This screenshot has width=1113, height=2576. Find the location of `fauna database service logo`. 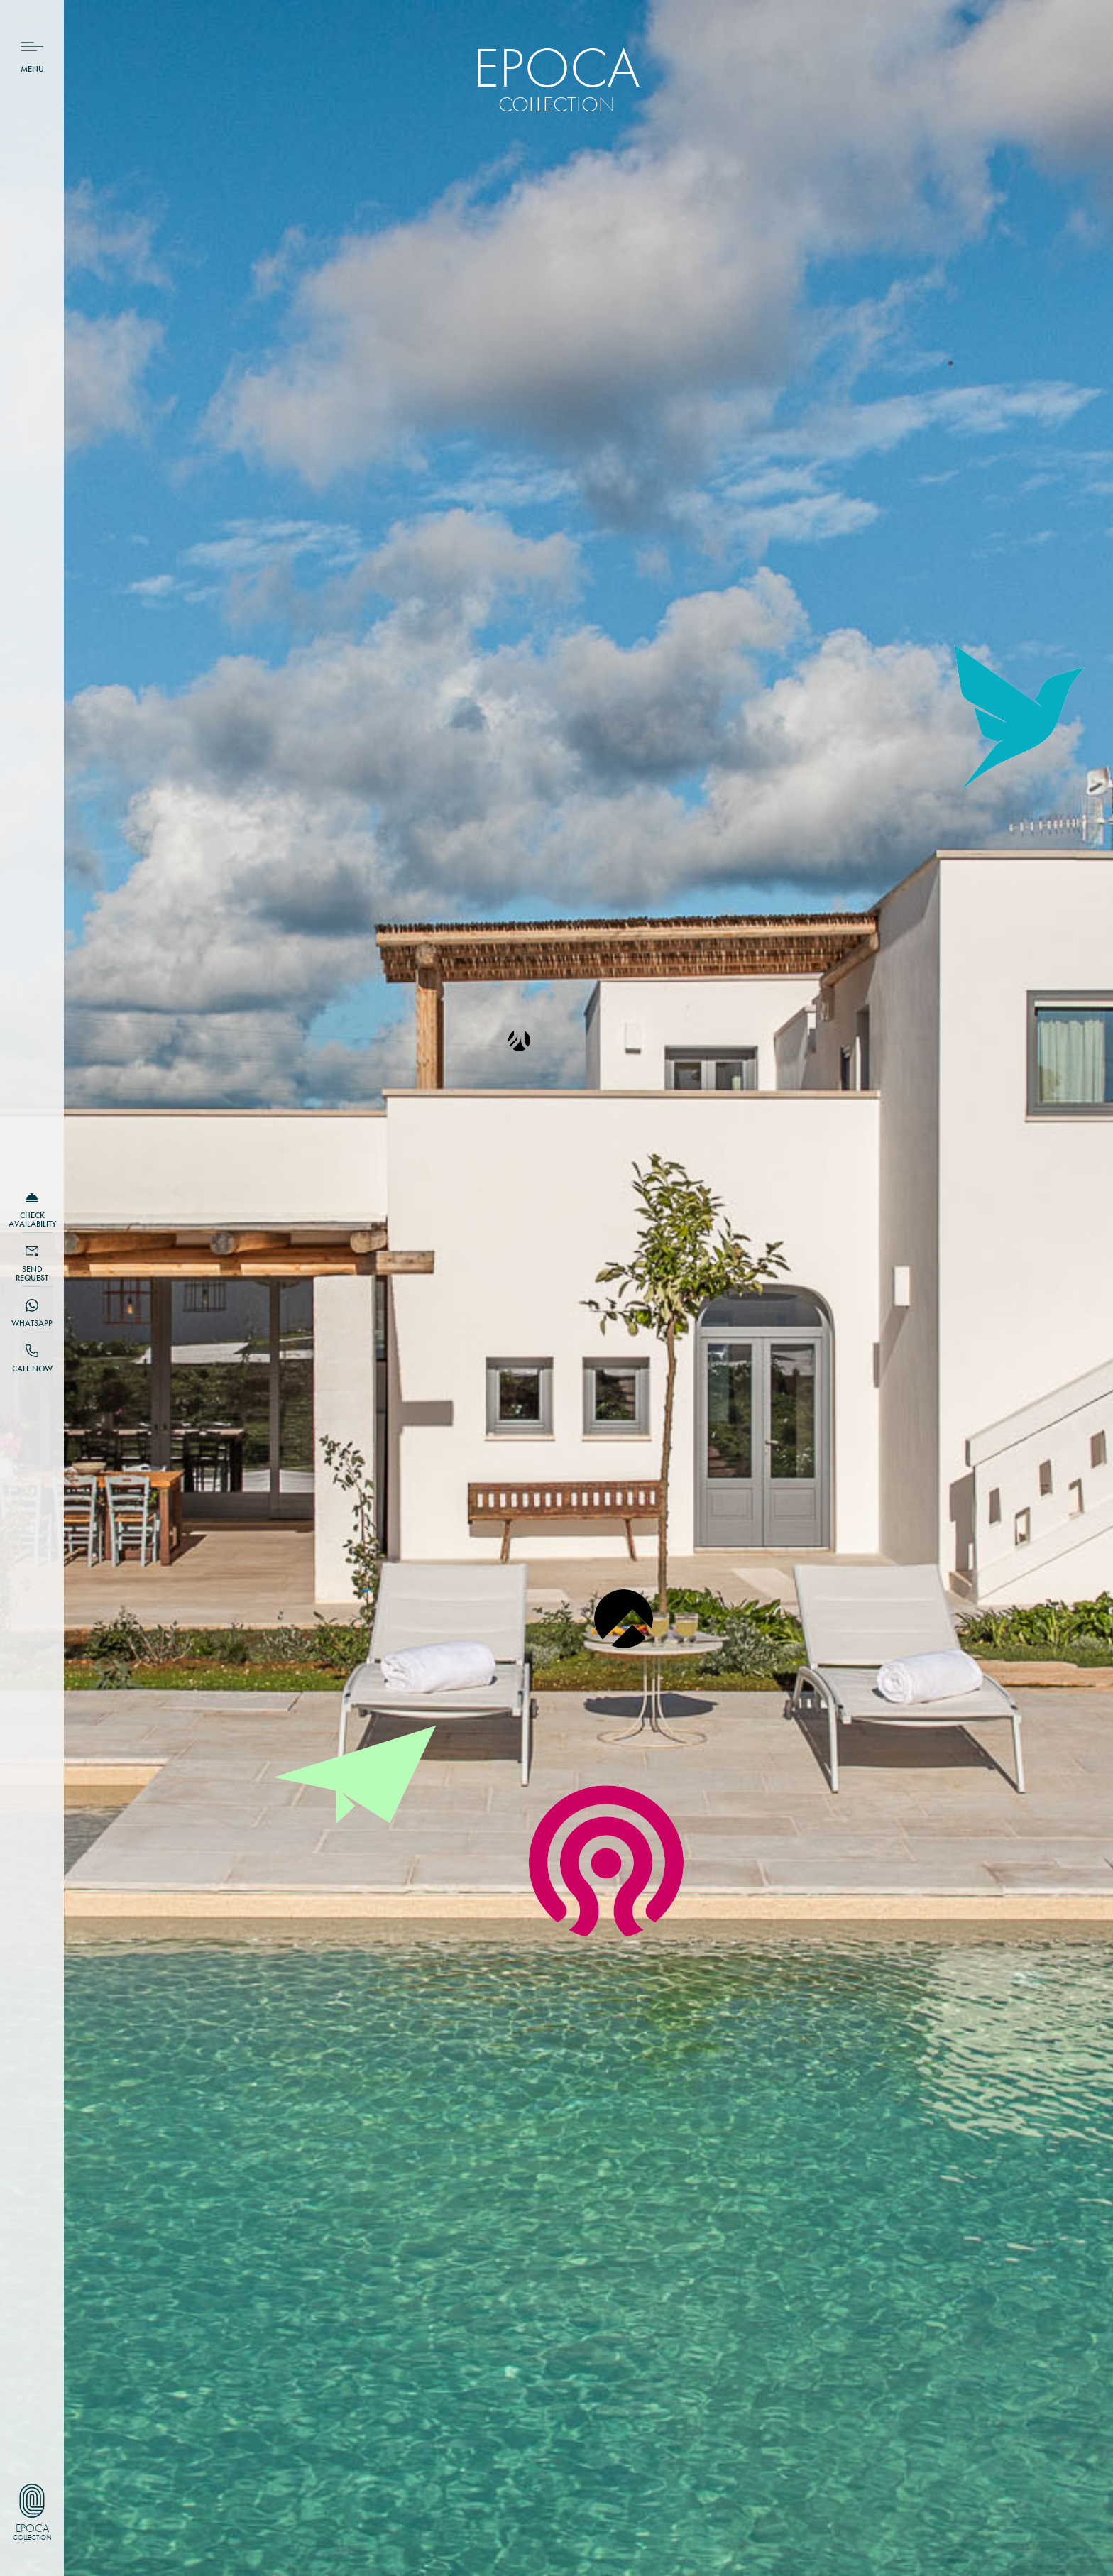

fauna database service logo is located at coordinates (1019, 718).